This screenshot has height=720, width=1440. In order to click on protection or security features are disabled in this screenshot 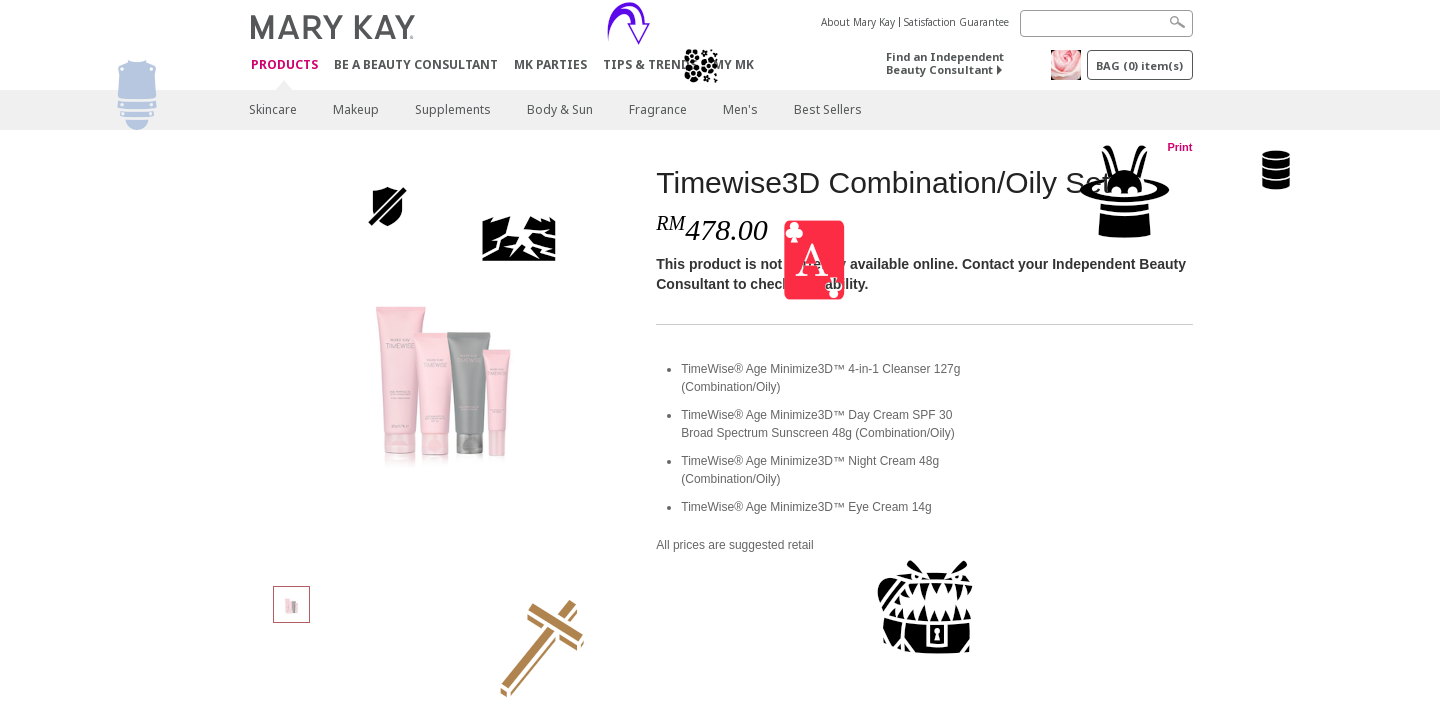, I will do `click(387, 206)`.